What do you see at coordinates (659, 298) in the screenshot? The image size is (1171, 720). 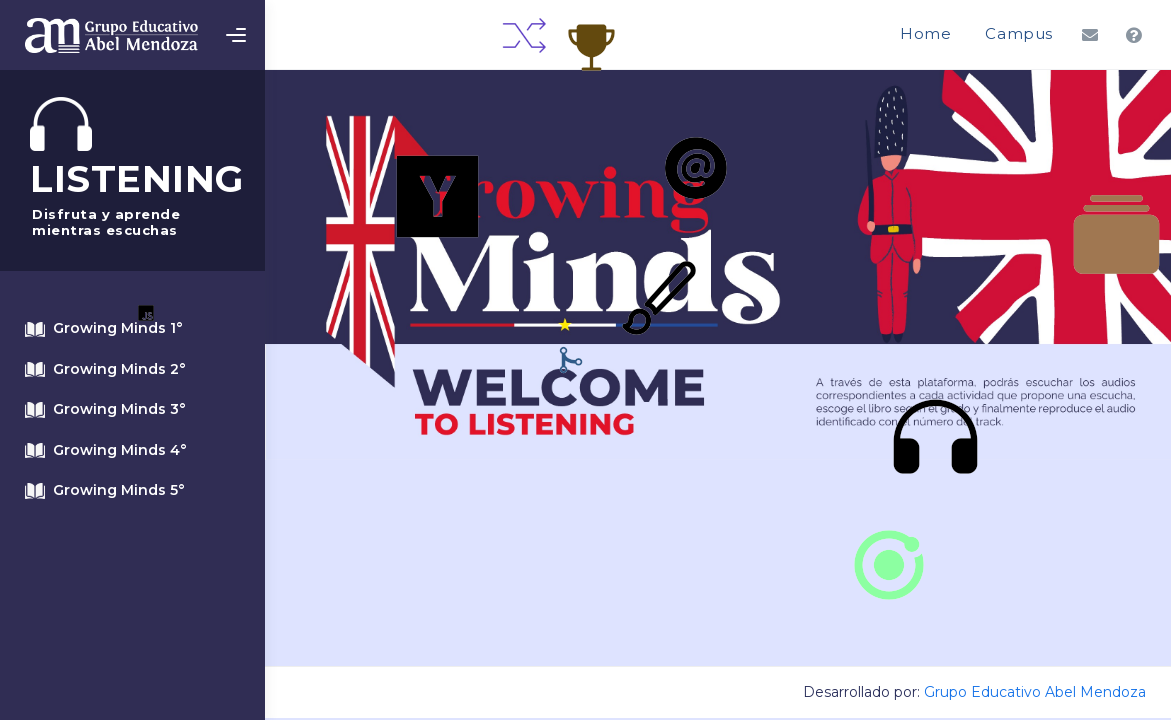 I see `access drawing or painting tools` at bounding box center [659, 298].